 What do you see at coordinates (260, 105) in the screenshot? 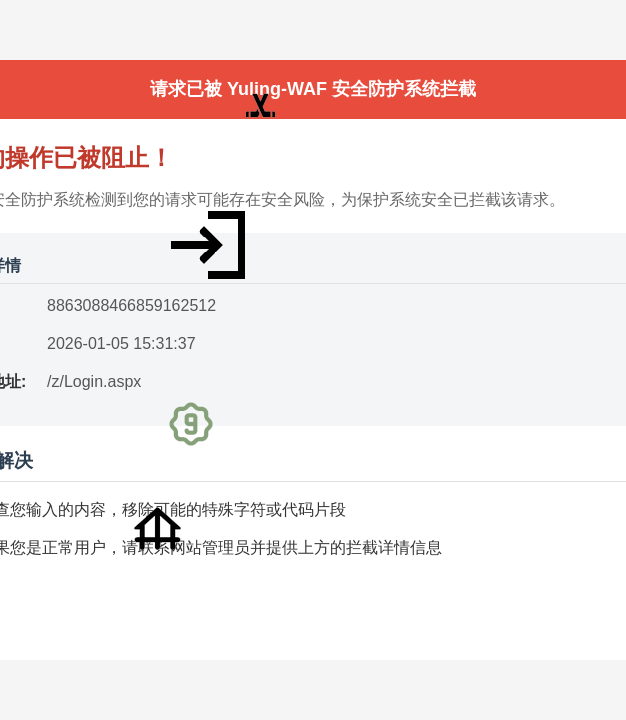
I see `view hockey sports content` at bounding box center [260, 105].